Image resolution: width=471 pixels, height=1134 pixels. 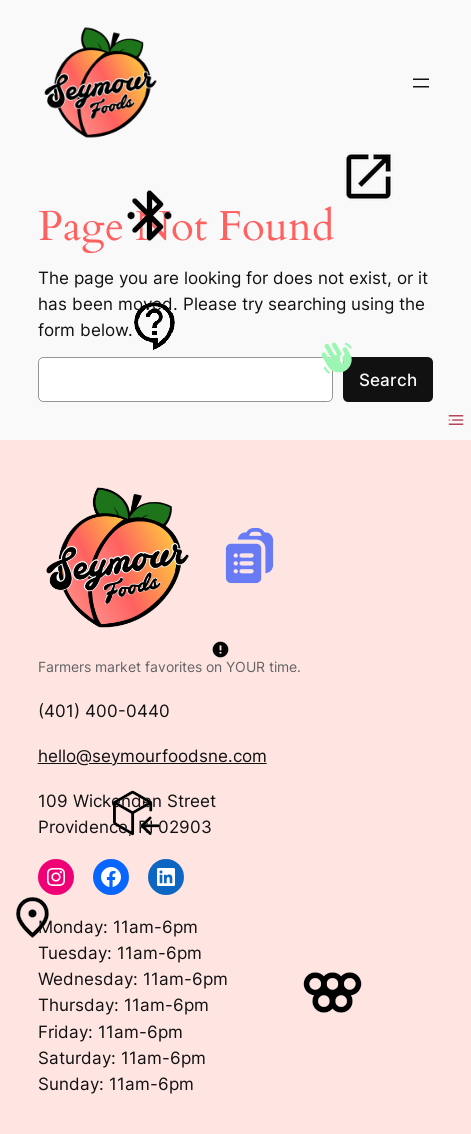 What do you see at coordinates (336, 357) in the screenshot?
I see `greet or welcome a new user` at bounding box center [336, 357].